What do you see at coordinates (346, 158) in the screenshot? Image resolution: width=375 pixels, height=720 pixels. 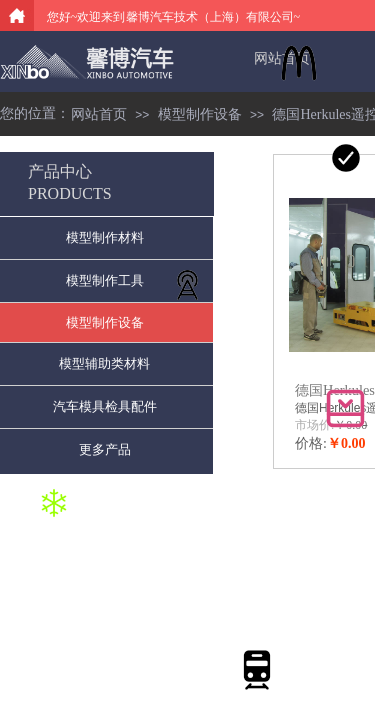 I see `indicates a completed or successful action` at bounding box center [346, 158].